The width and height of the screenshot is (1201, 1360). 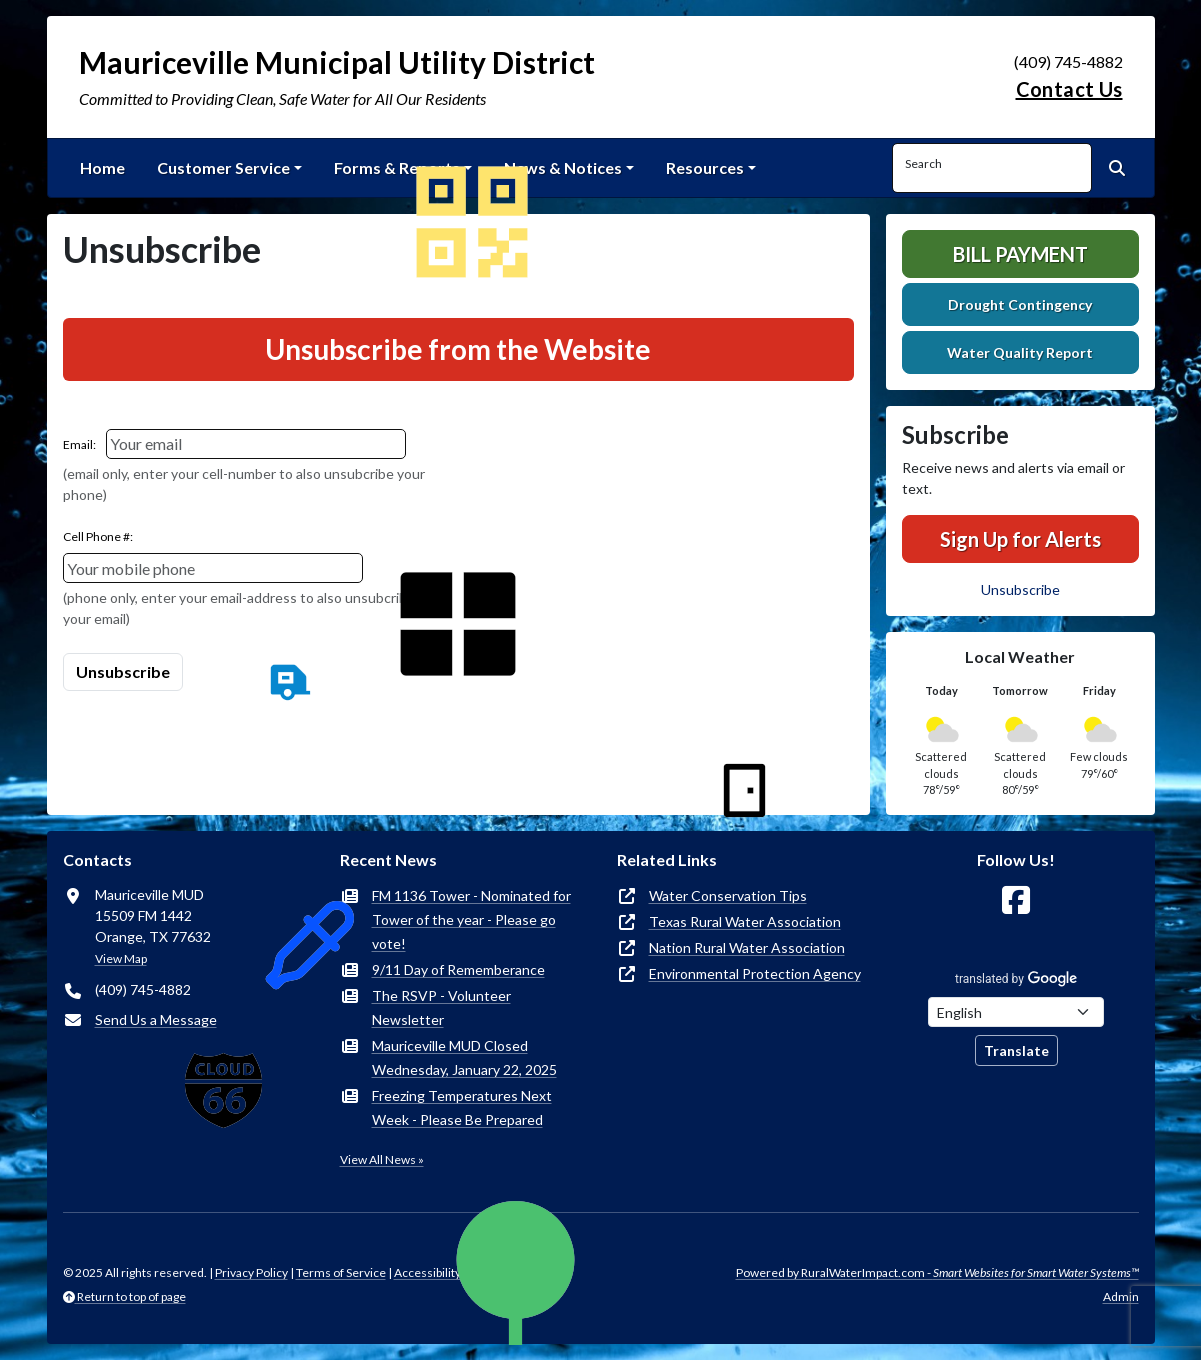 I want to click on view caravan or RV rental options, so click(x=289, y=681).